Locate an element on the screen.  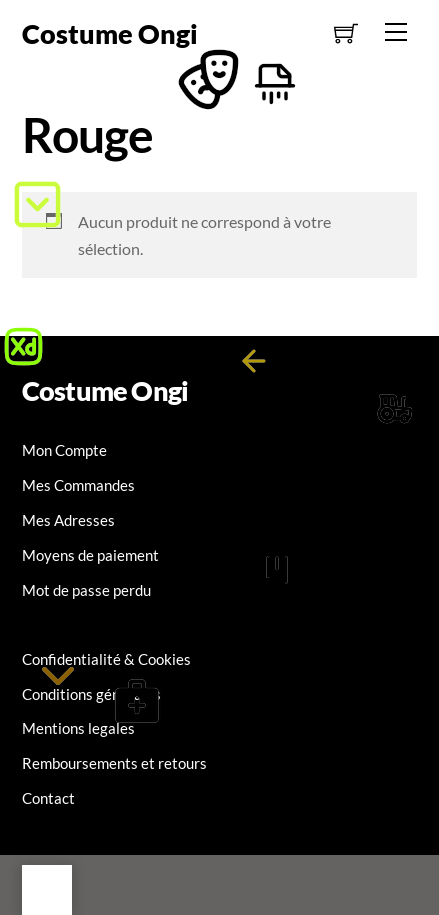
expand content or dropdown menu is located at coordinates (37, 204).